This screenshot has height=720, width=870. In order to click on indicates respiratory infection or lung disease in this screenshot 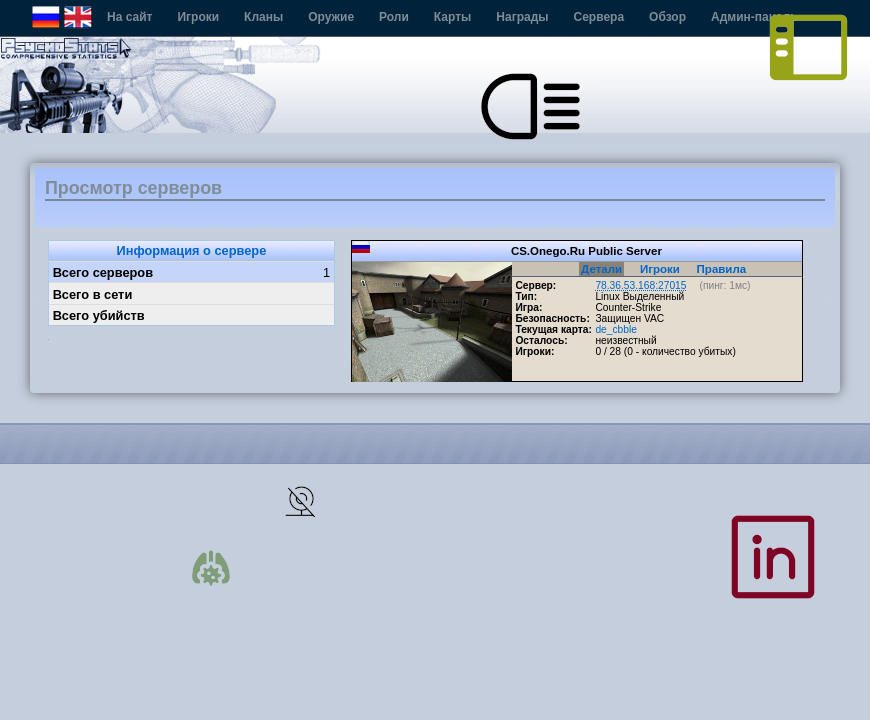, I will do `click(211, 567)`.